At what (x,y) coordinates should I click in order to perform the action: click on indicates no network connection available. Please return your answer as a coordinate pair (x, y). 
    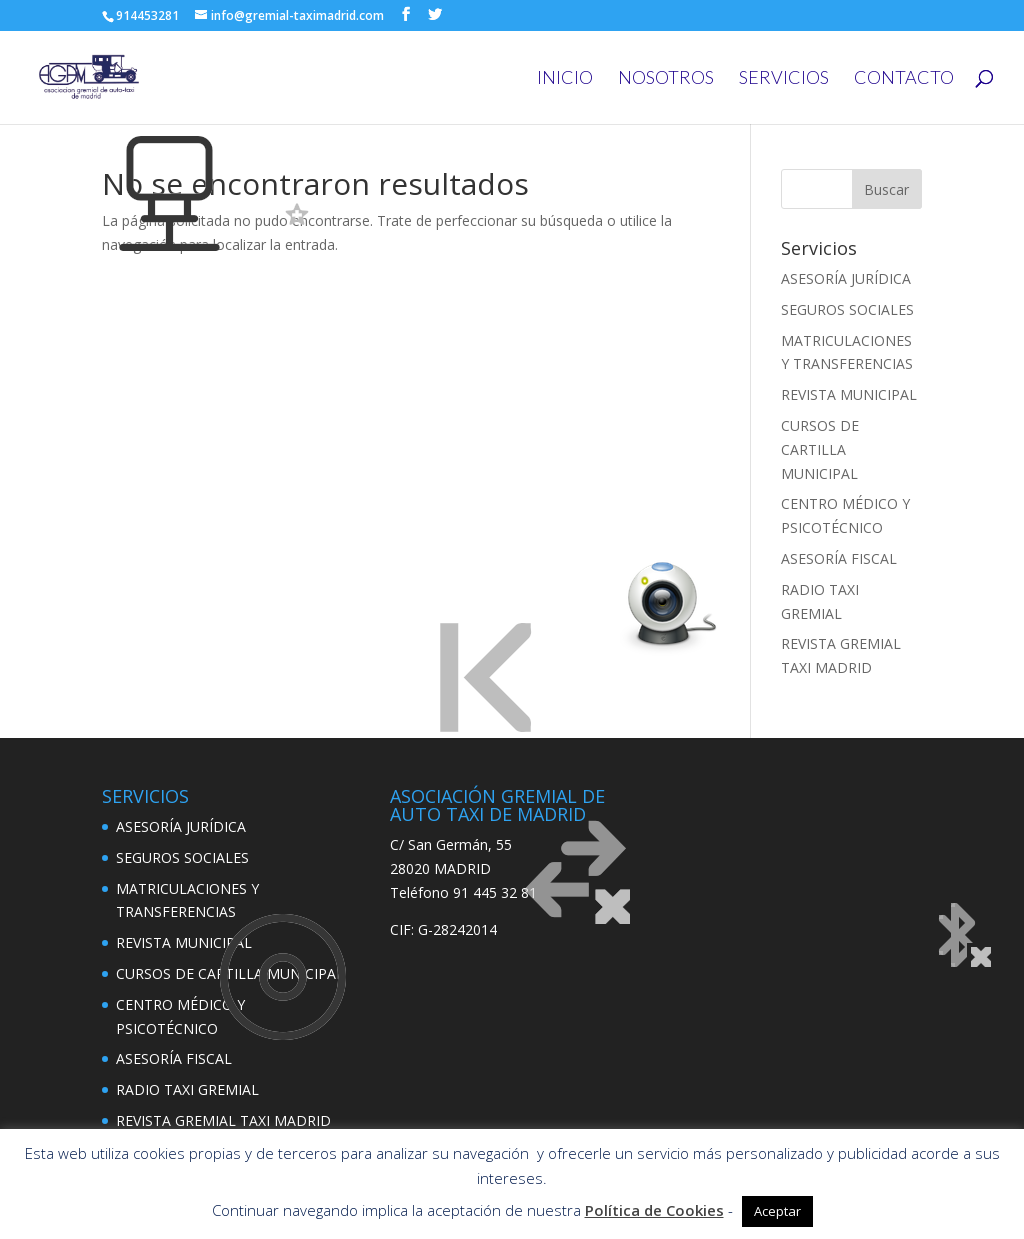
    Looking at the image, I should click on (575, 869).